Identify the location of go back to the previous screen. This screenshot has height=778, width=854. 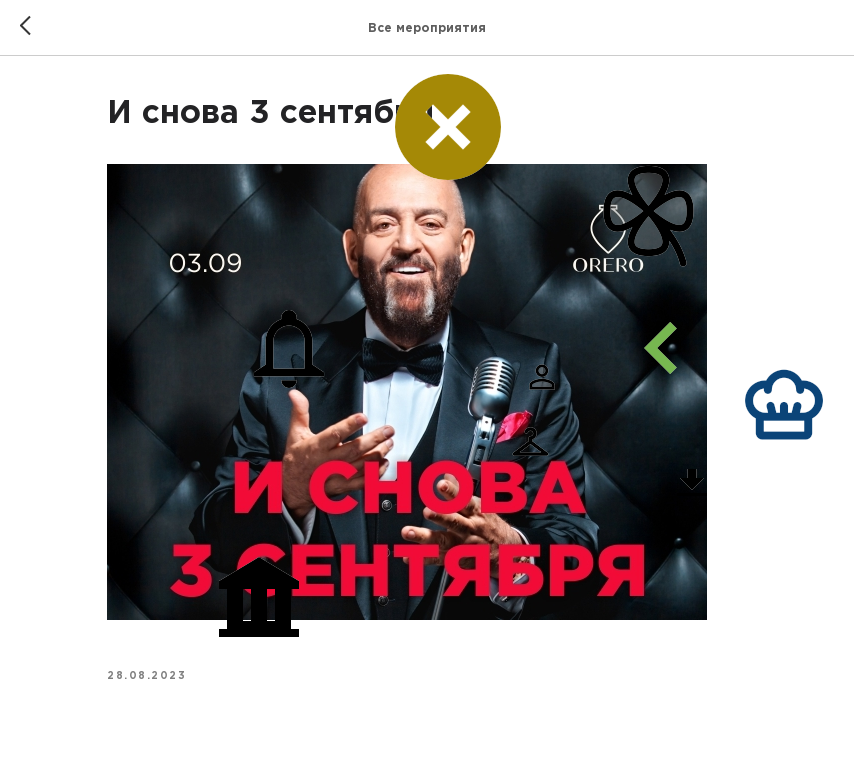
(661, 348).